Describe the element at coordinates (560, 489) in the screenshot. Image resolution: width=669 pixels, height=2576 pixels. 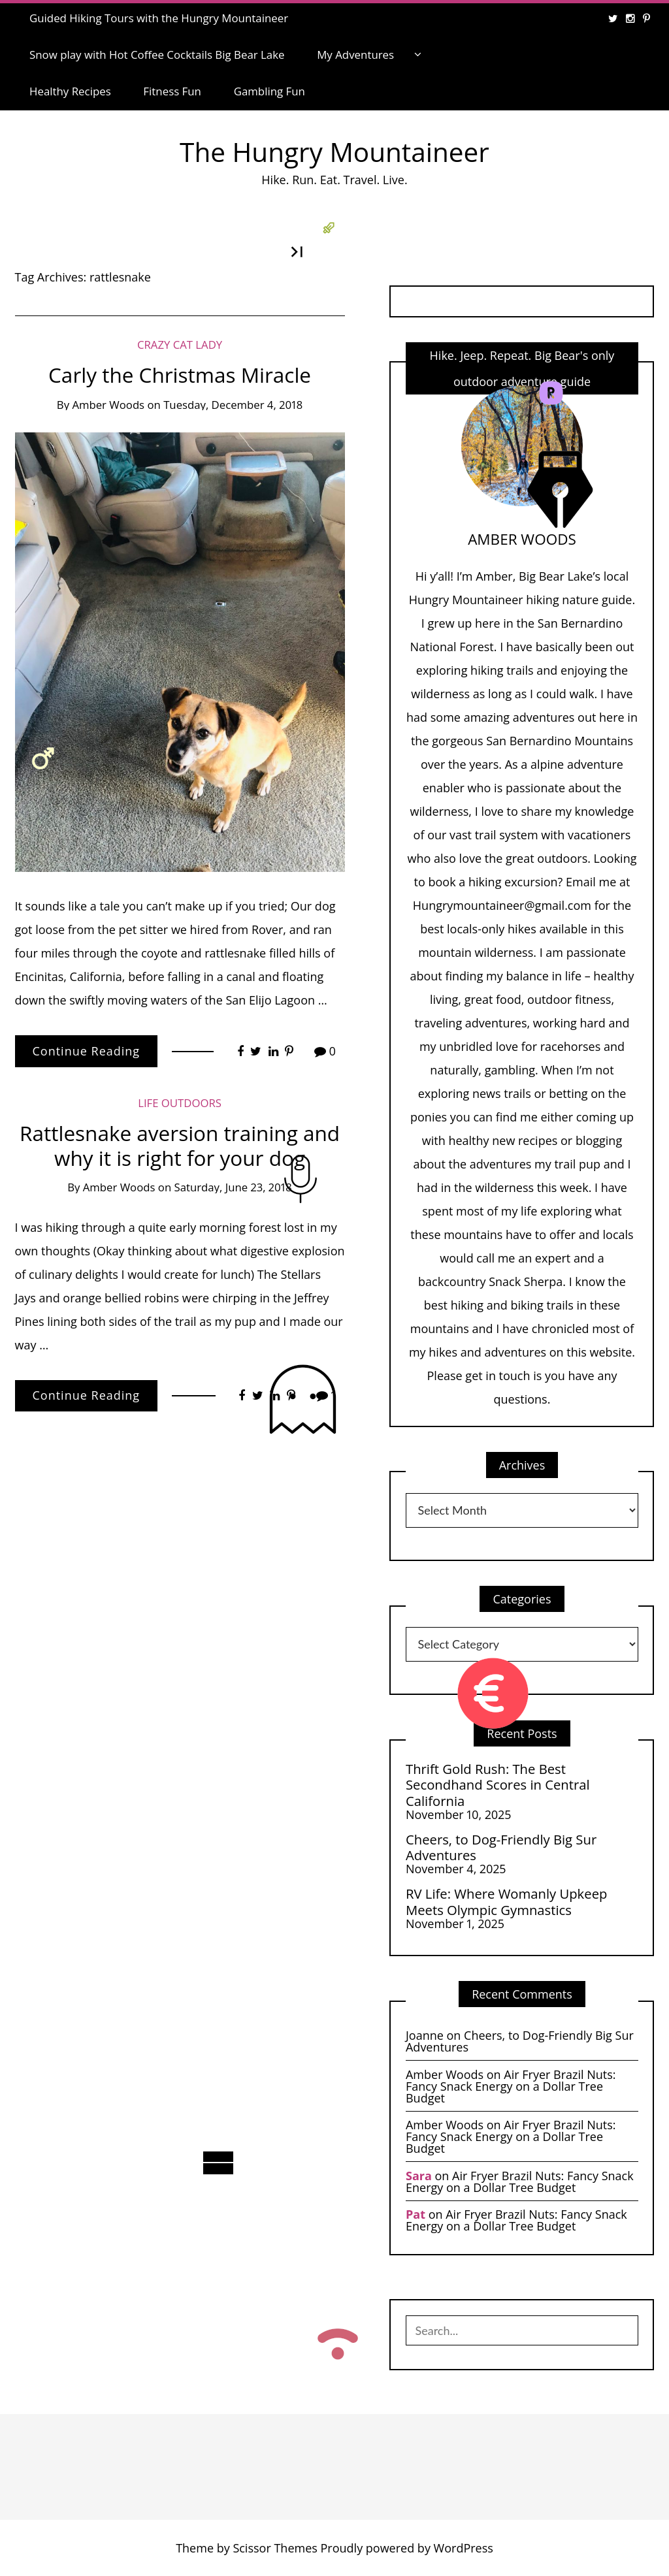
I see `access drawing or illustration tools` at that location.